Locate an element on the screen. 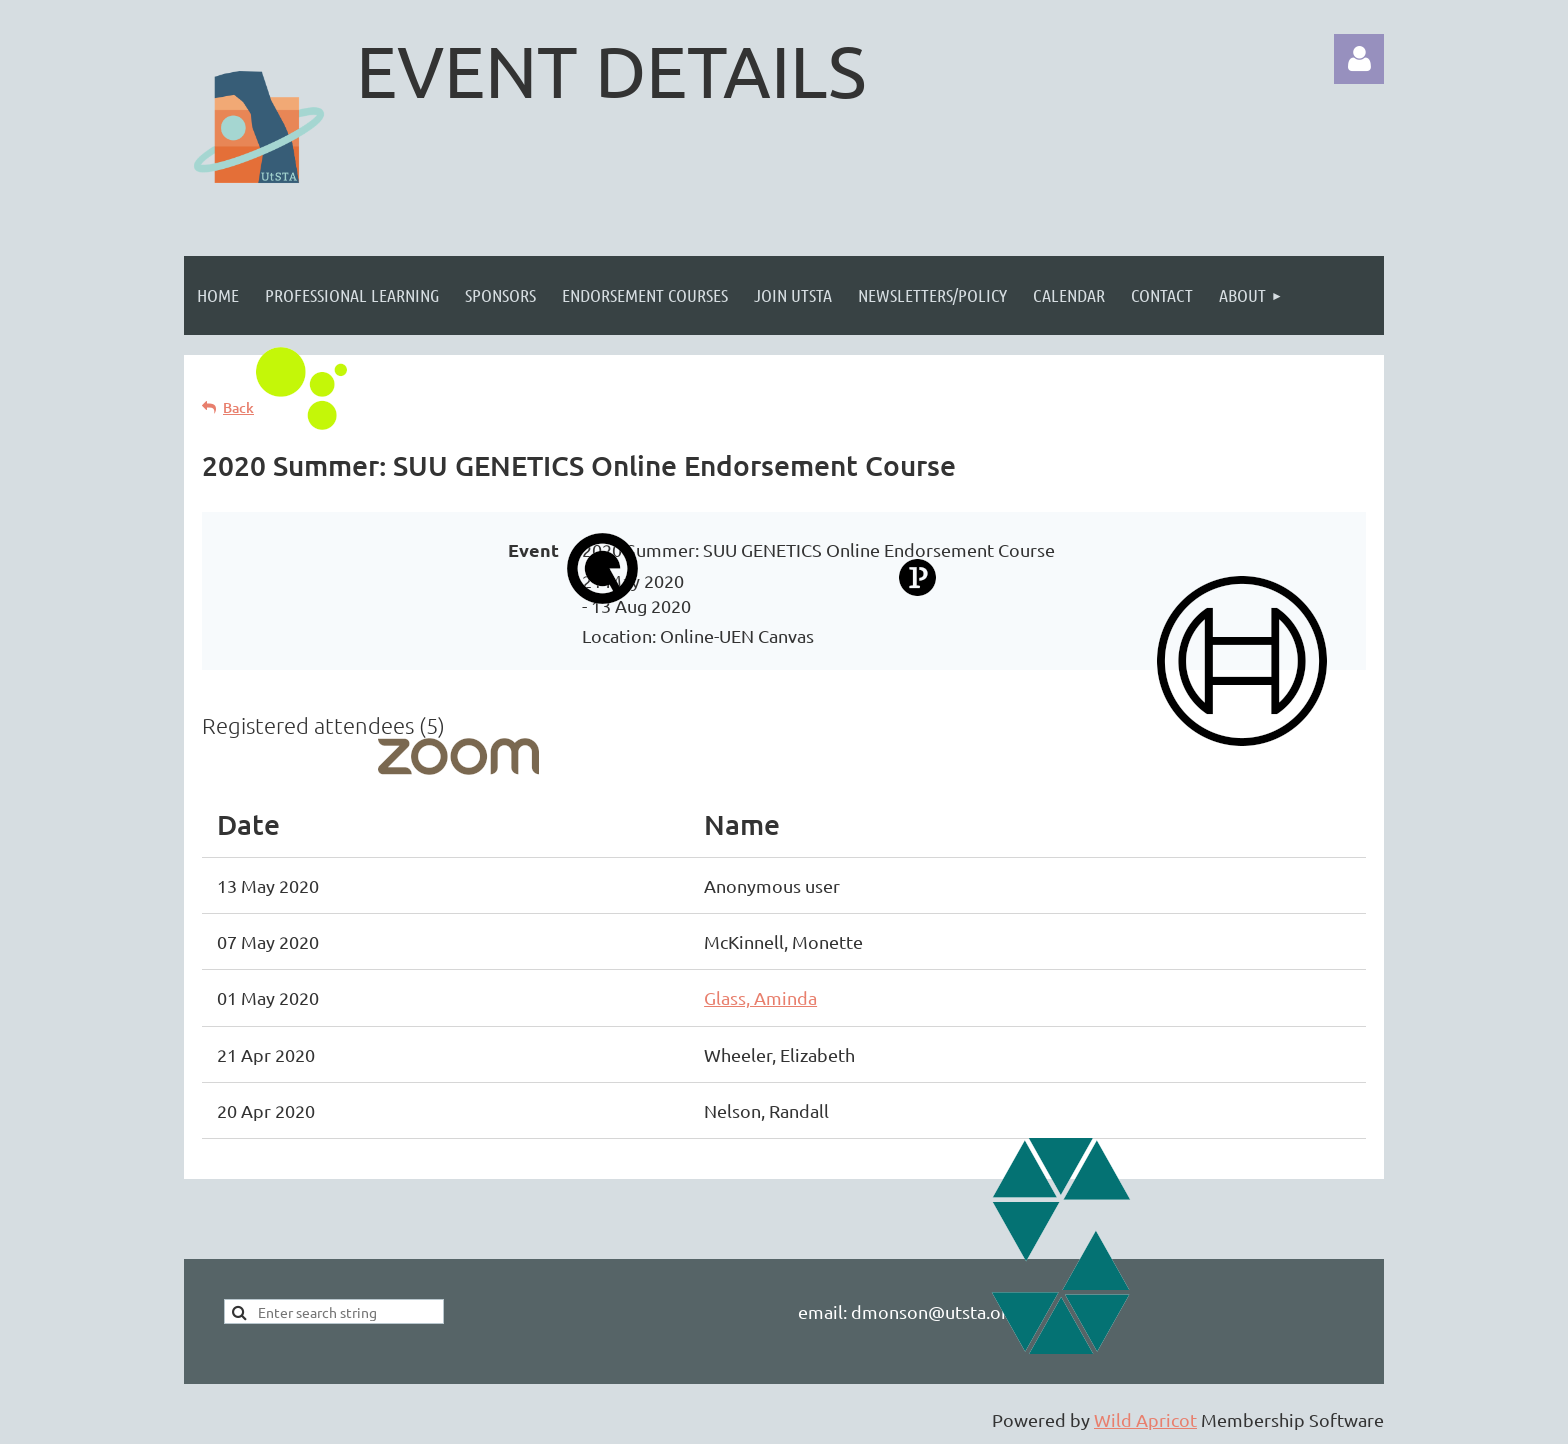  bosch brand or product identifier is located at coordinates (1242, 661).